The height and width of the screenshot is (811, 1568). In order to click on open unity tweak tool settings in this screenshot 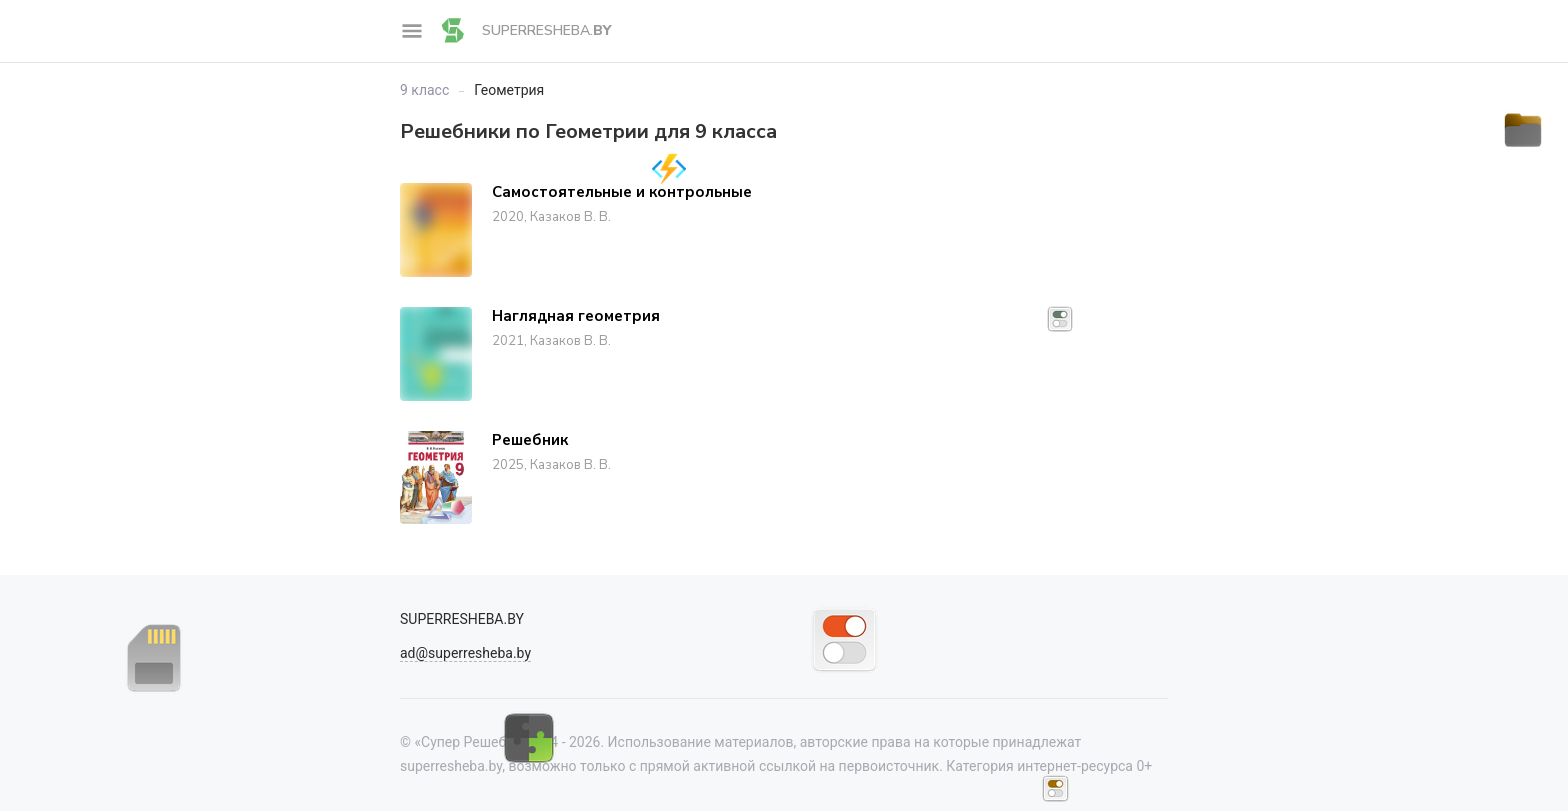, I will do `click(844, 639)`.